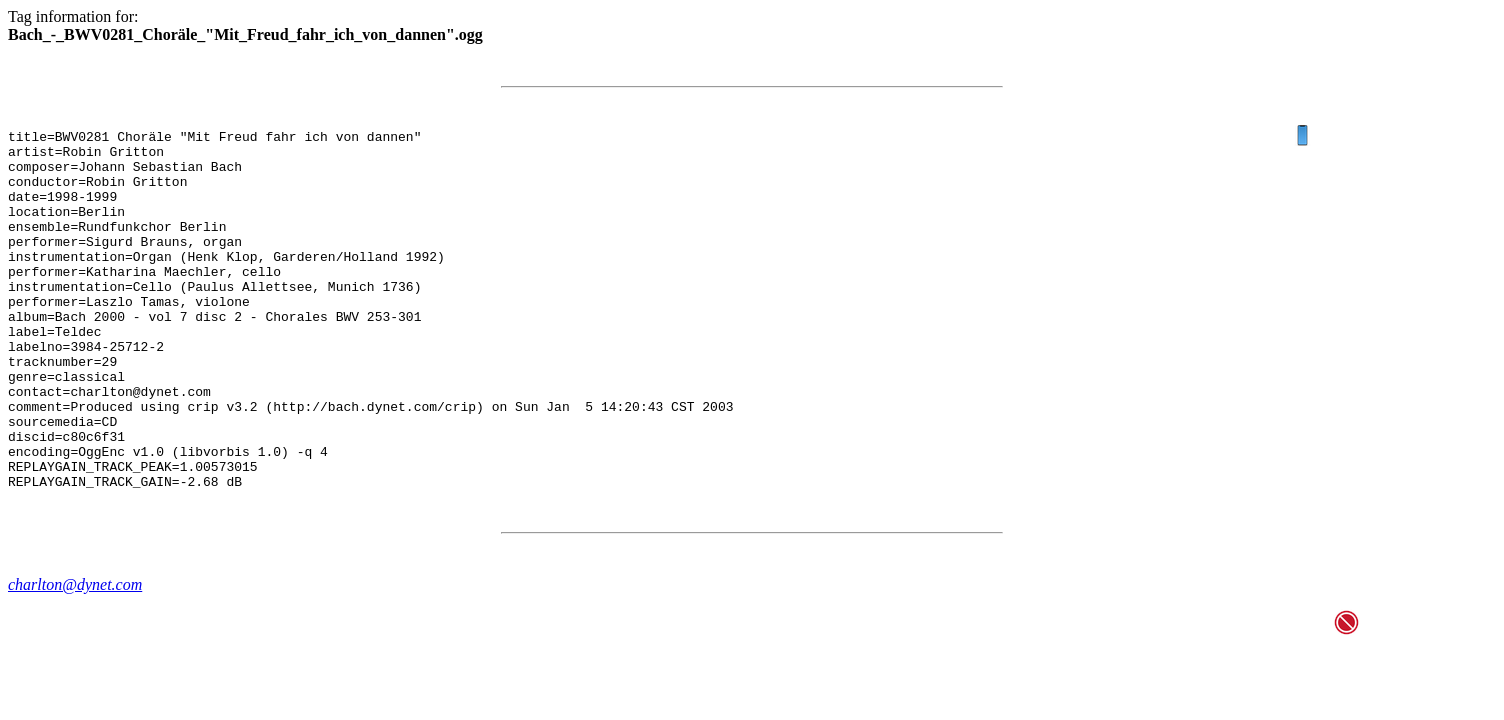 The width and height of the screenshot is (1504, 720). What do you see at coordinates (1302, 135) in the screenshot?
I see `iPhone XR device icon` at bounding box center [1302, 135].